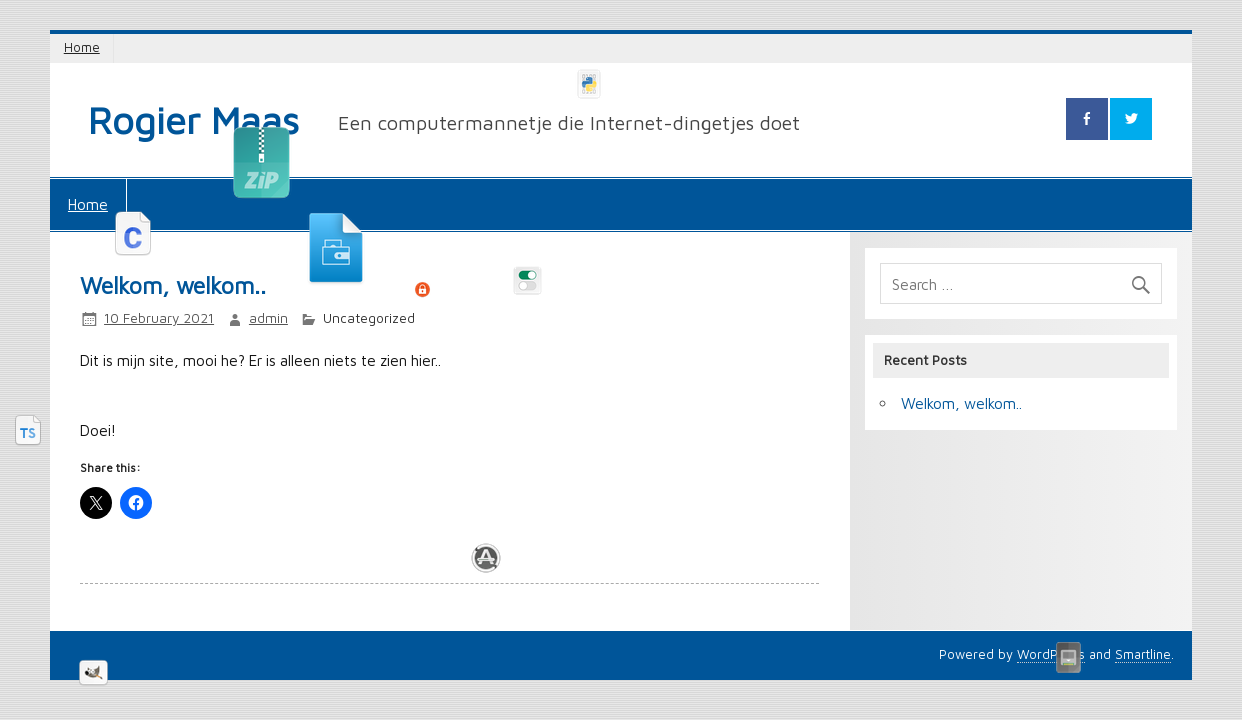 The width and height of the screenshot is (1242, 720). What do you see at coordinates (93, 671) in the screenshot?
I see `compressed GIMP project file` at bounding box center [93, 671].